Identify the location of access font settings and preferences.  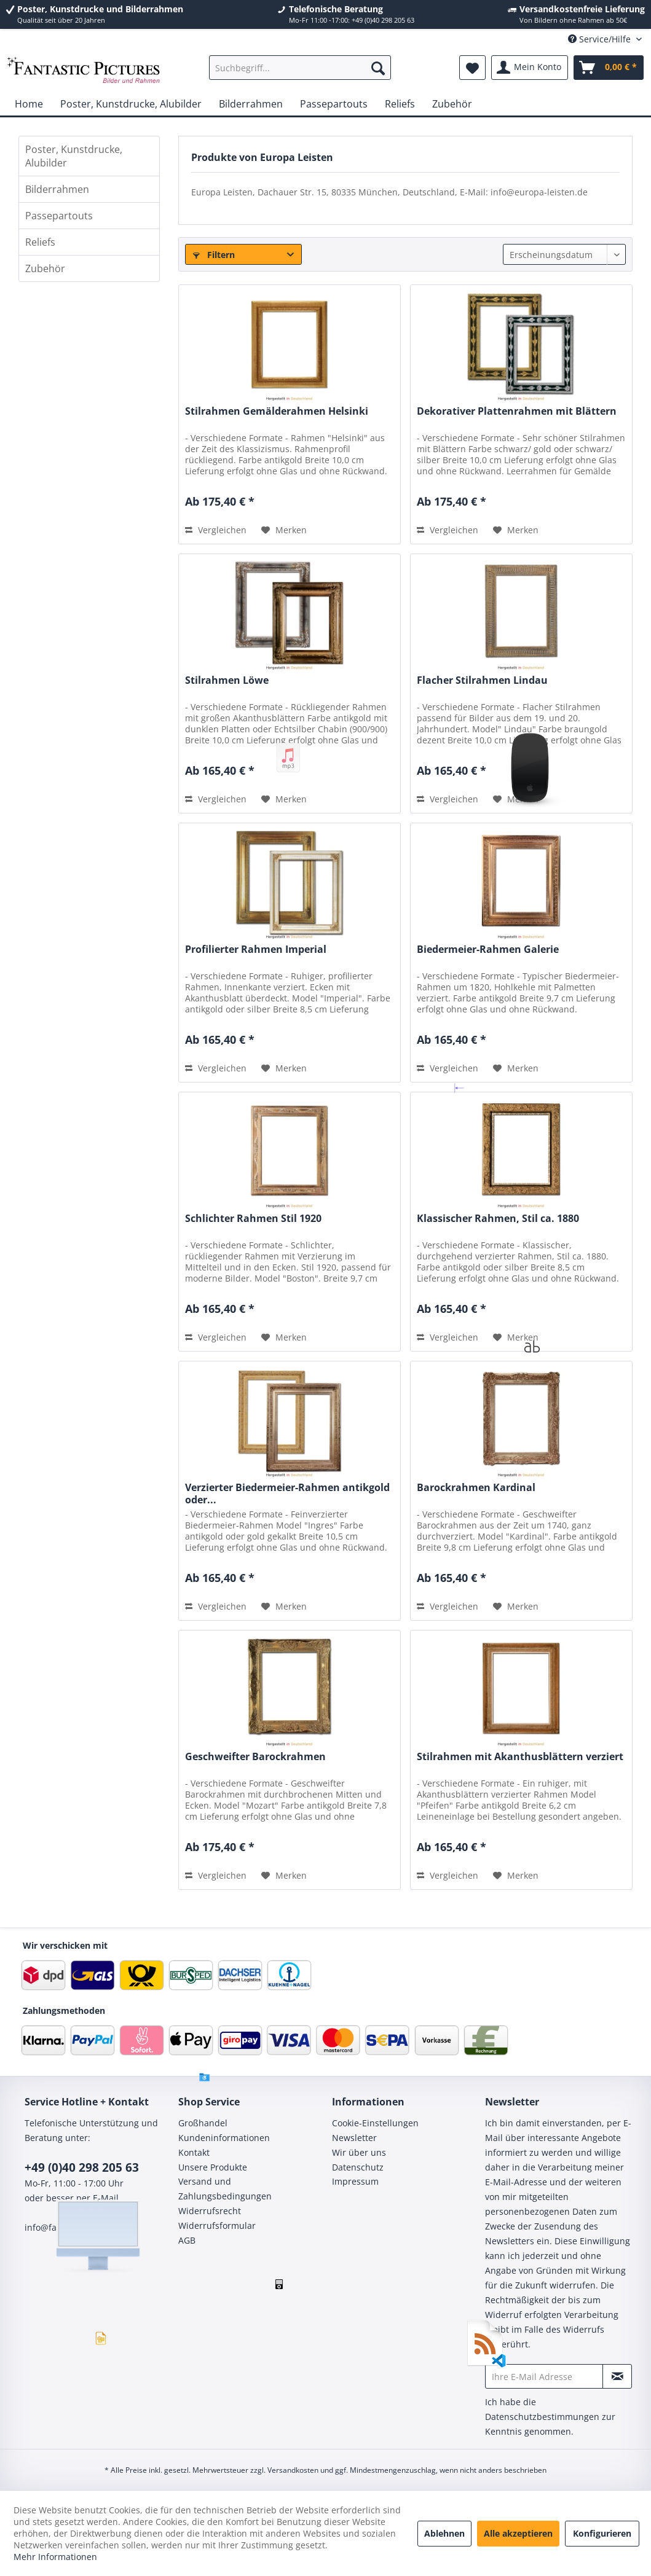
(532, 1347).